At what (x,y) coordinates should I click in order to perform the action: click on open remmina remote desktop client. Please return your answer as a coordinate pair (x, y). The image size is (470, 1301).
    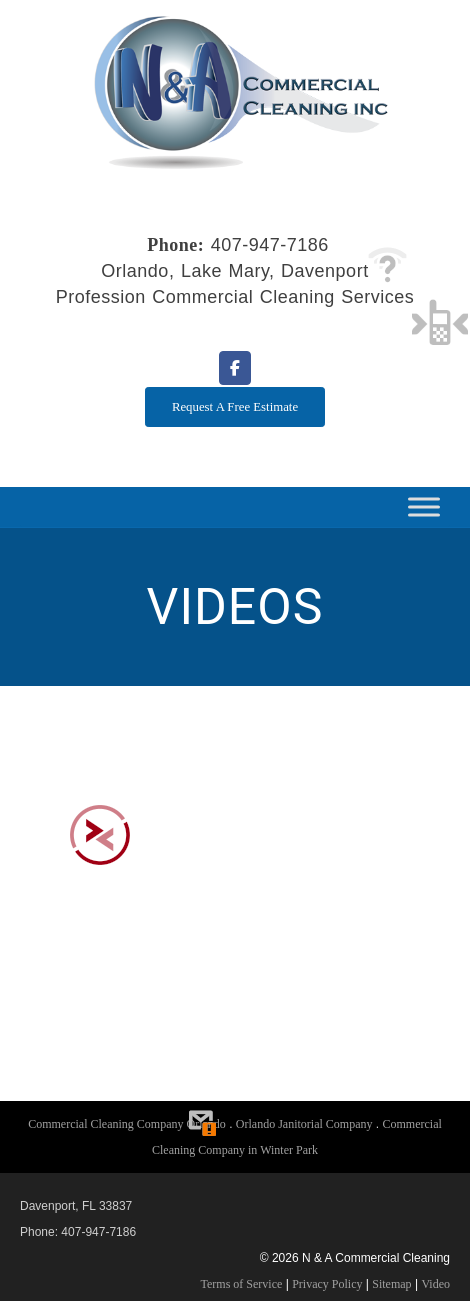
    Looking at the image, I should click on (100, 835).